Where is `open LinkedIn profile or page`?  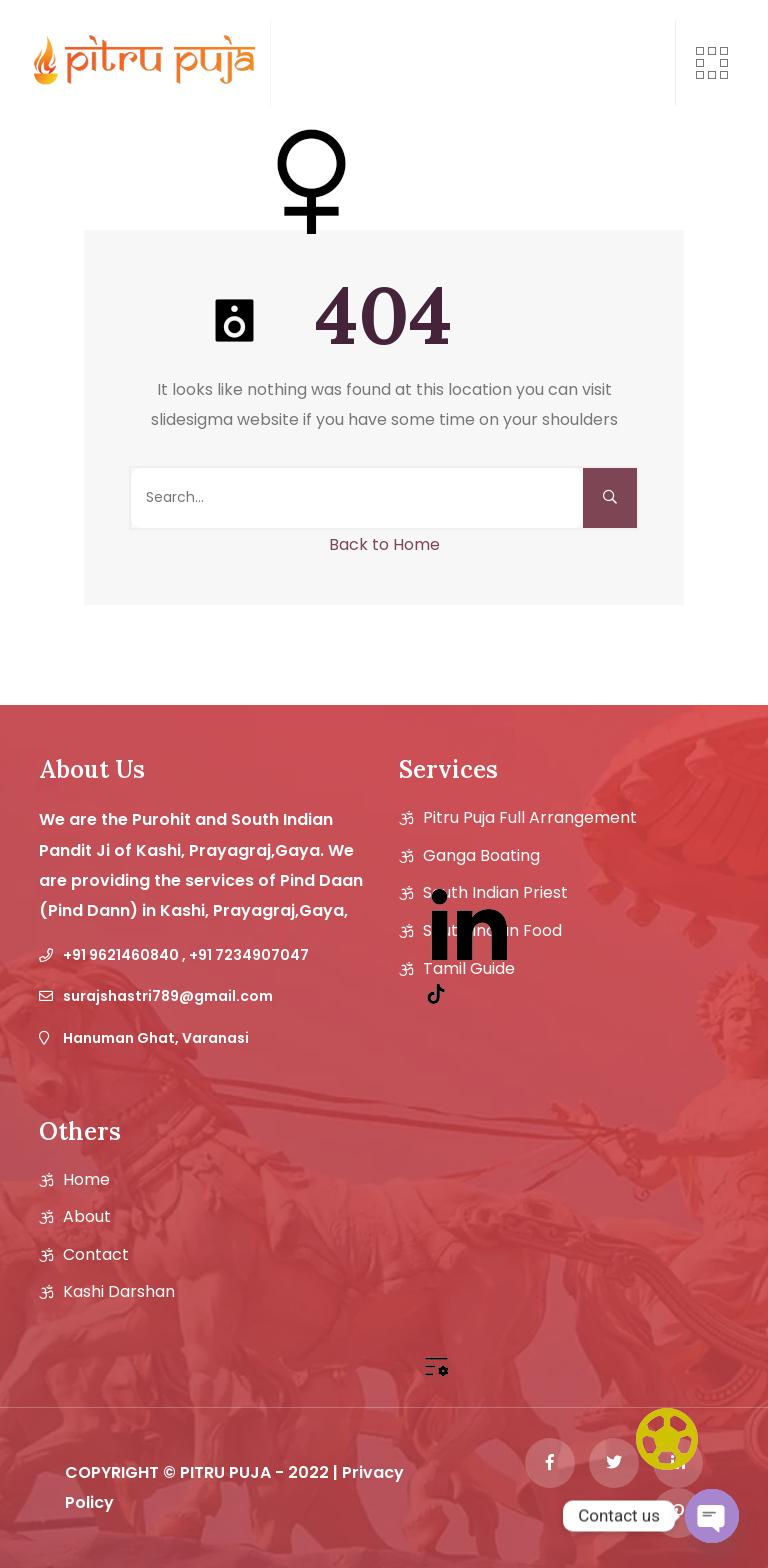 open LinkedIn profile or page is located at coordinates (467, 924).